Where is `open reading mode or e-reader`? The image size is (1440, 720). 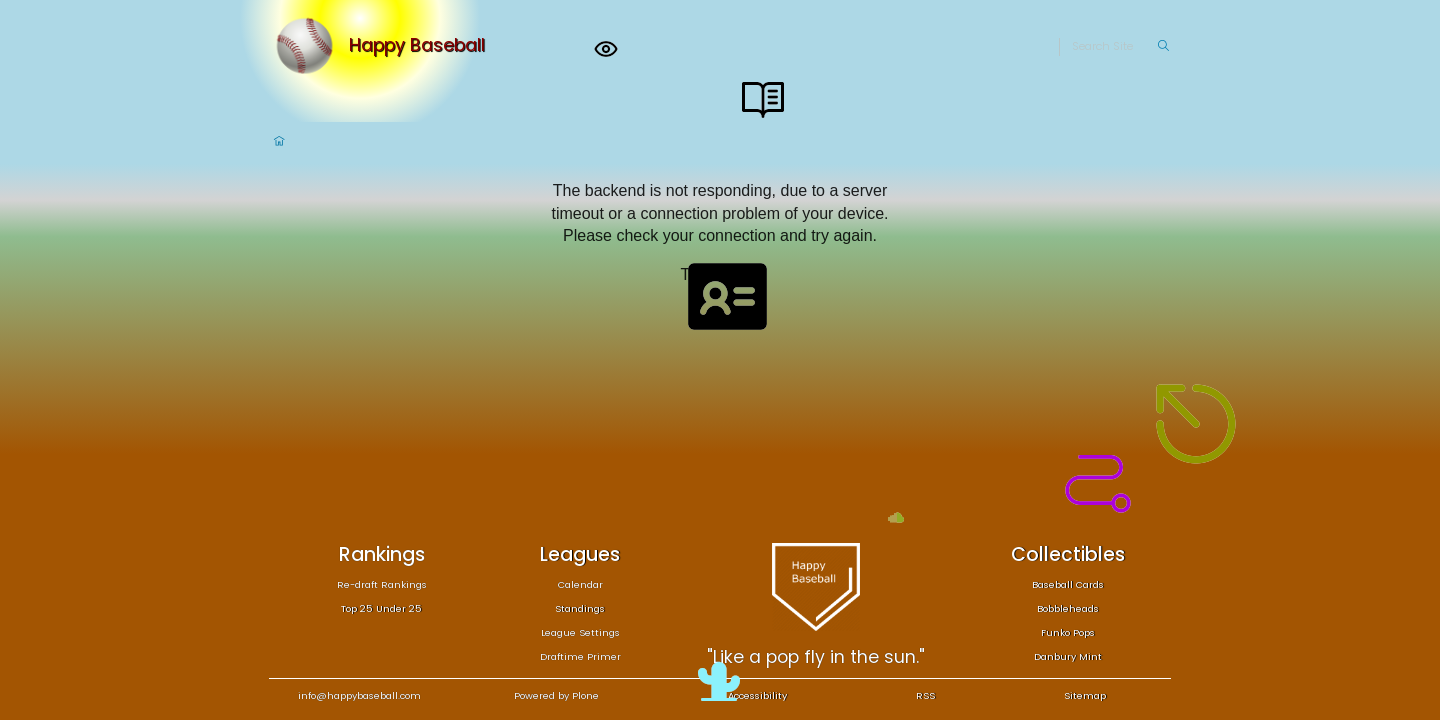 open reading mode or e-reader is located at coordinates (763, 97).